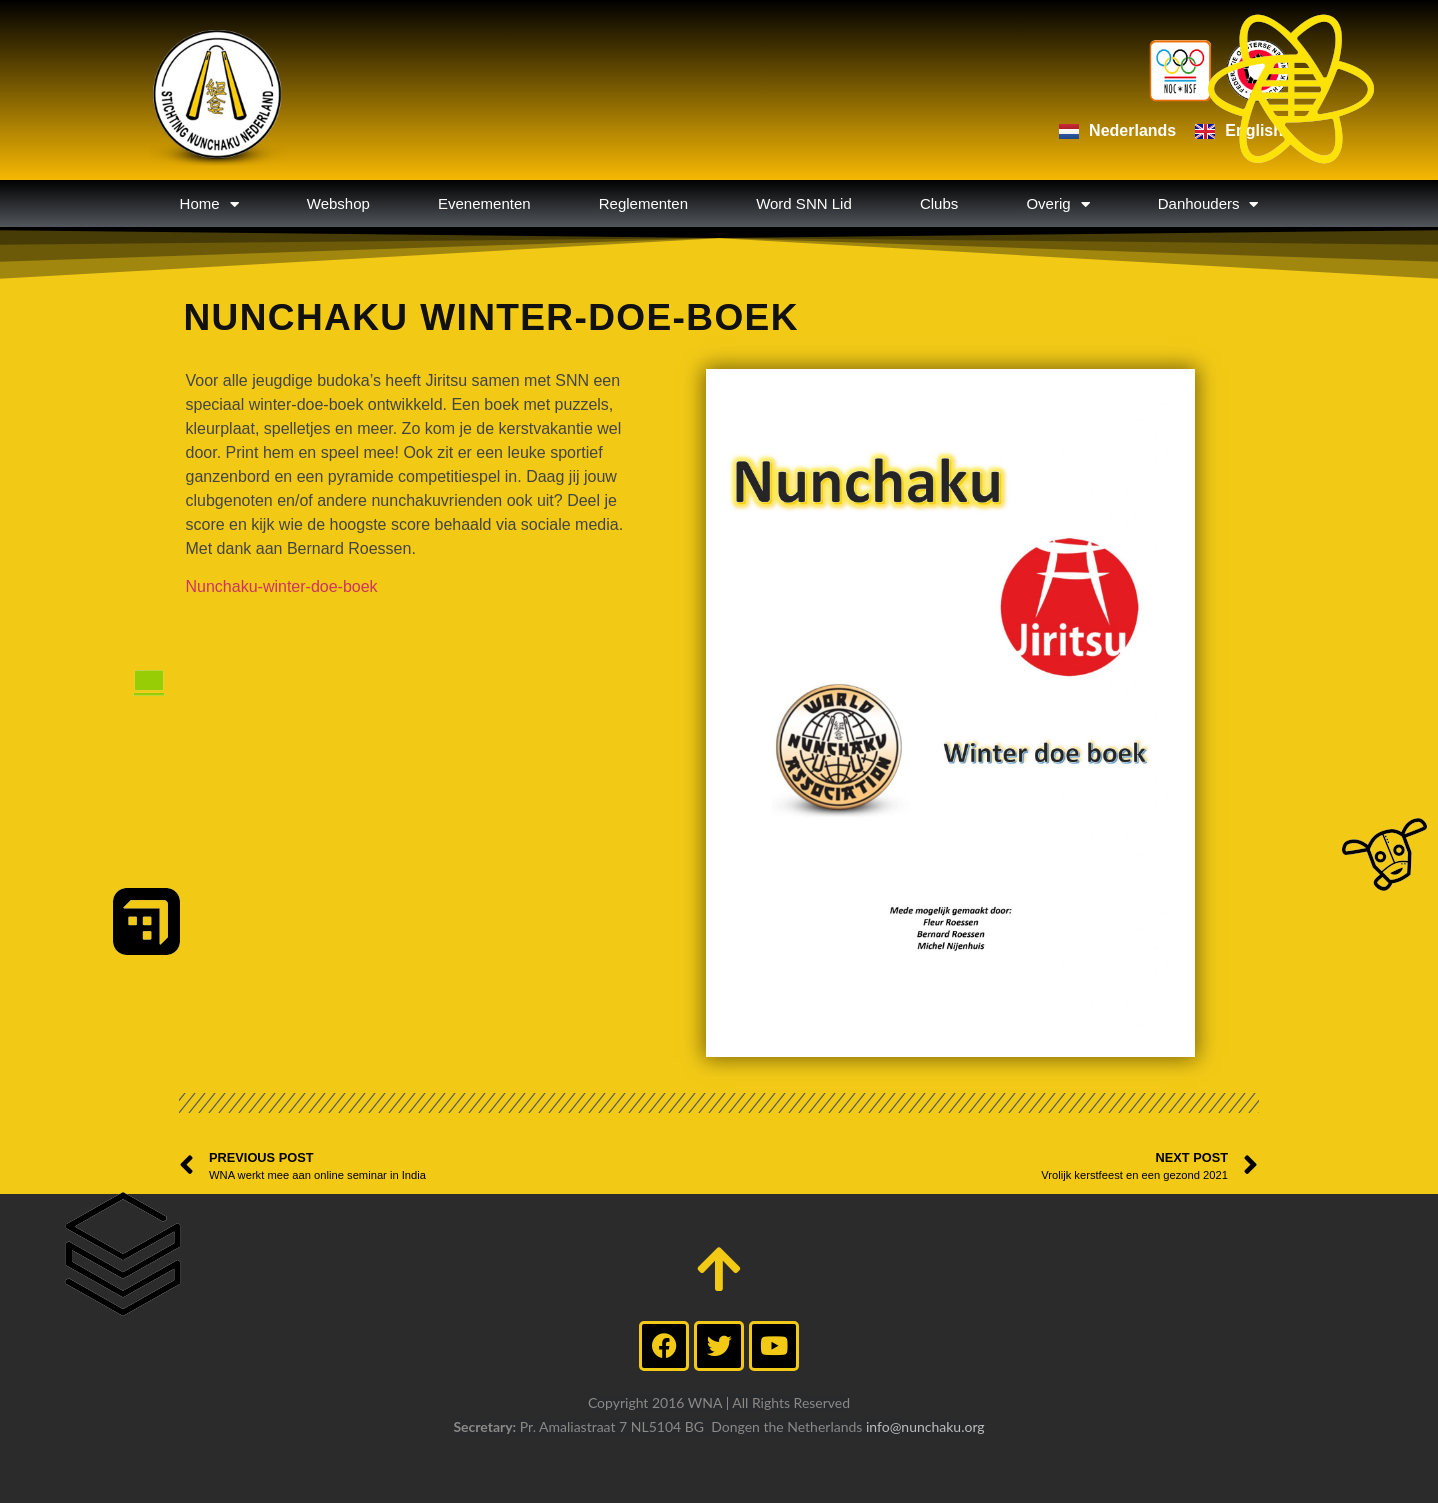 This screenshot has width=1438, height=1503. What do you see at coordinates (123, 1254) in the screenshot?
I see `open Databricks platform` at bounding box center [123, 1254].